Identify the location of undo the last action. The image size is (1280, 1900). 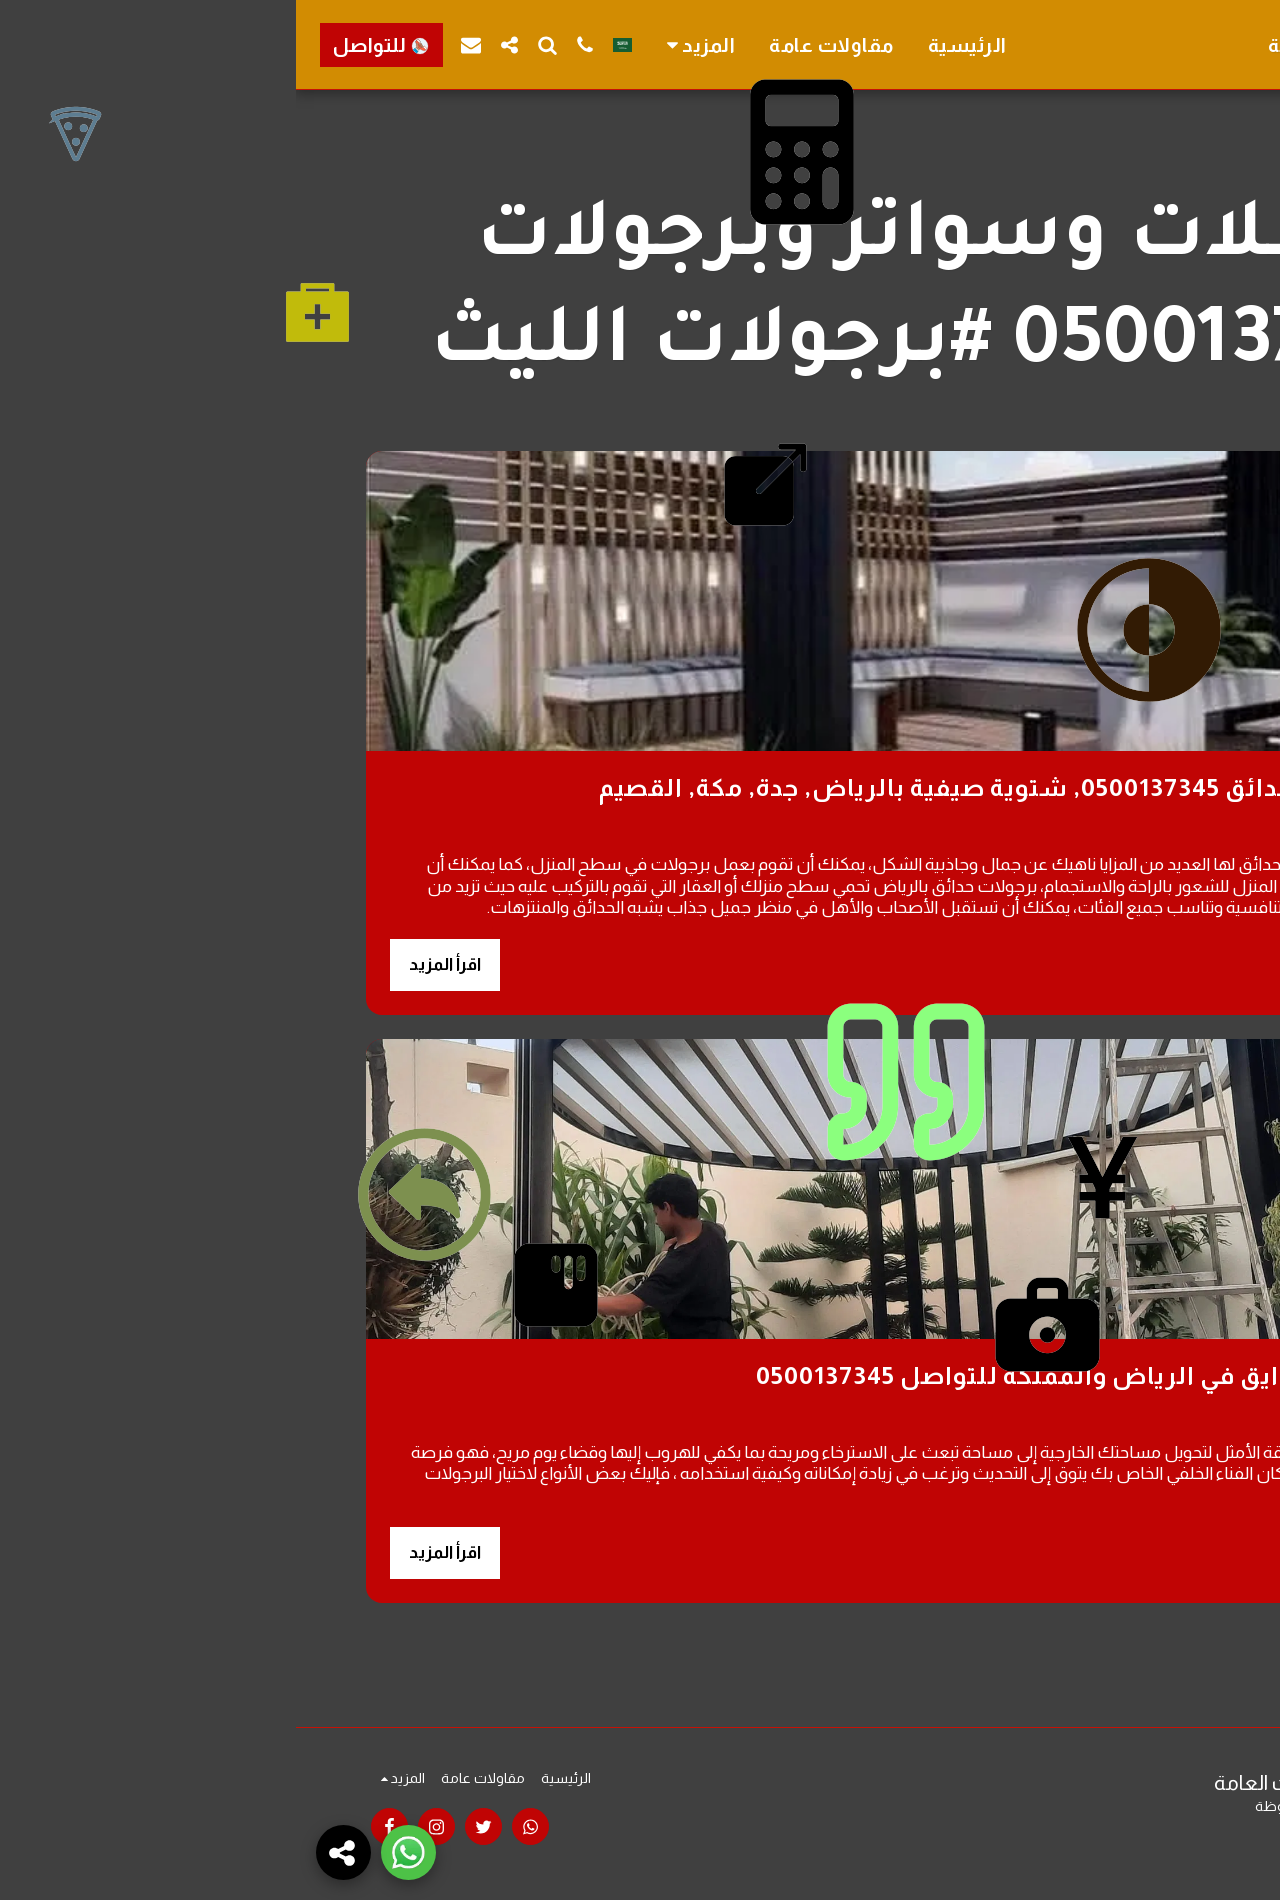
(424, 1194).